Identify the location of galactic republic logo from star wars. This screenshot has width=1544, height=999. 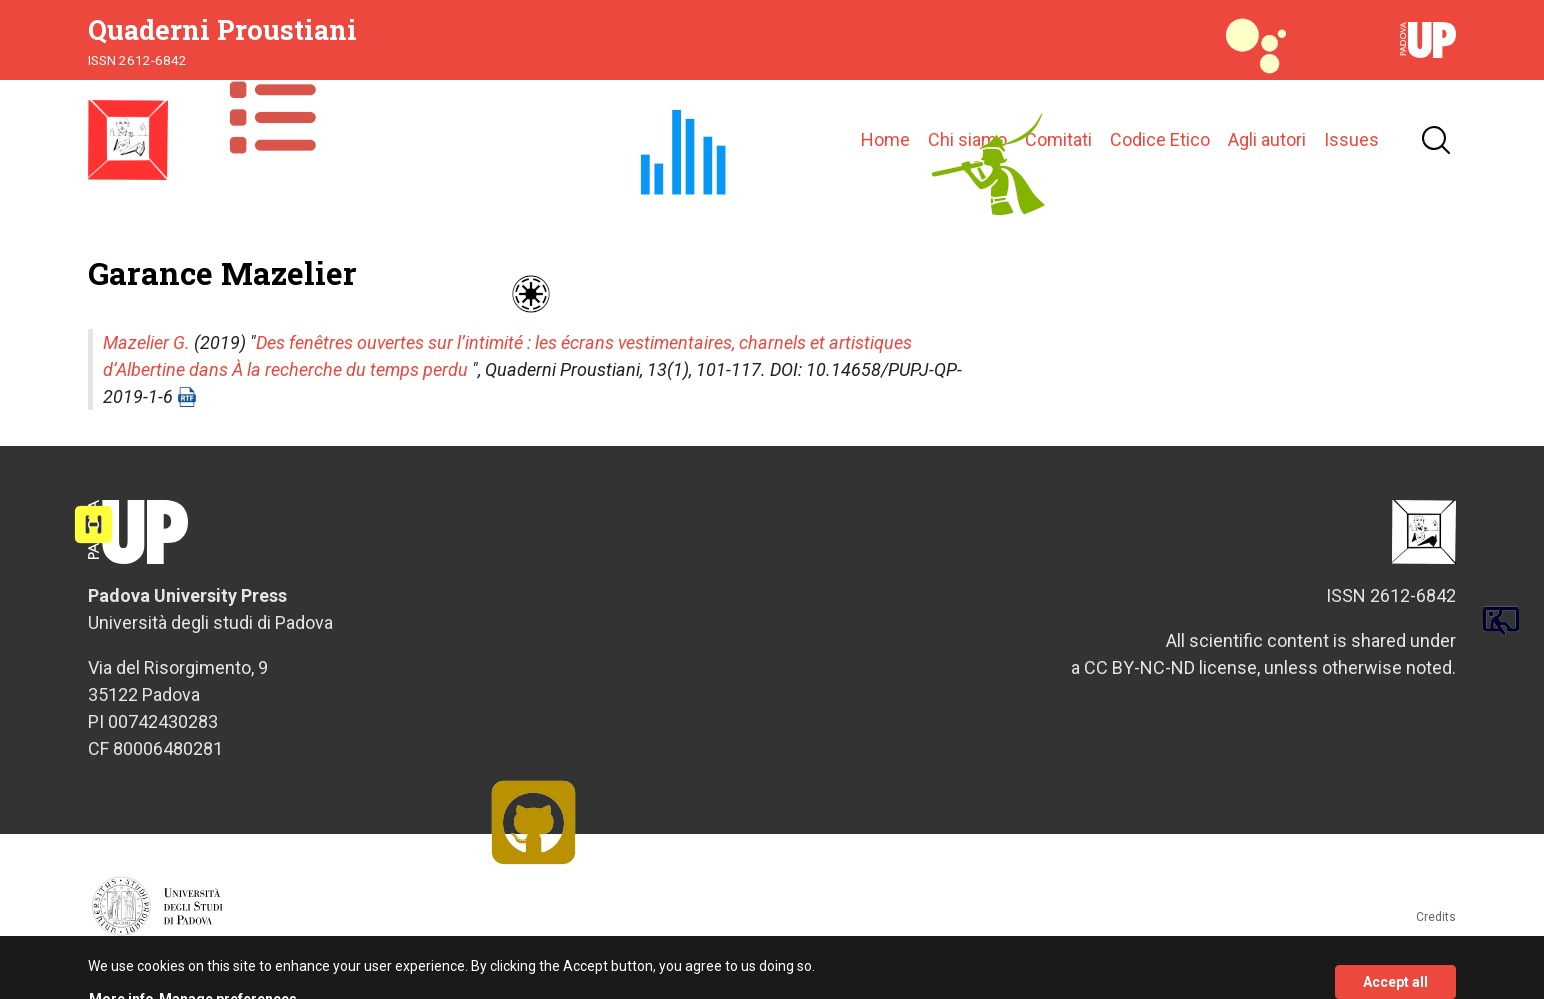
(531, 294).